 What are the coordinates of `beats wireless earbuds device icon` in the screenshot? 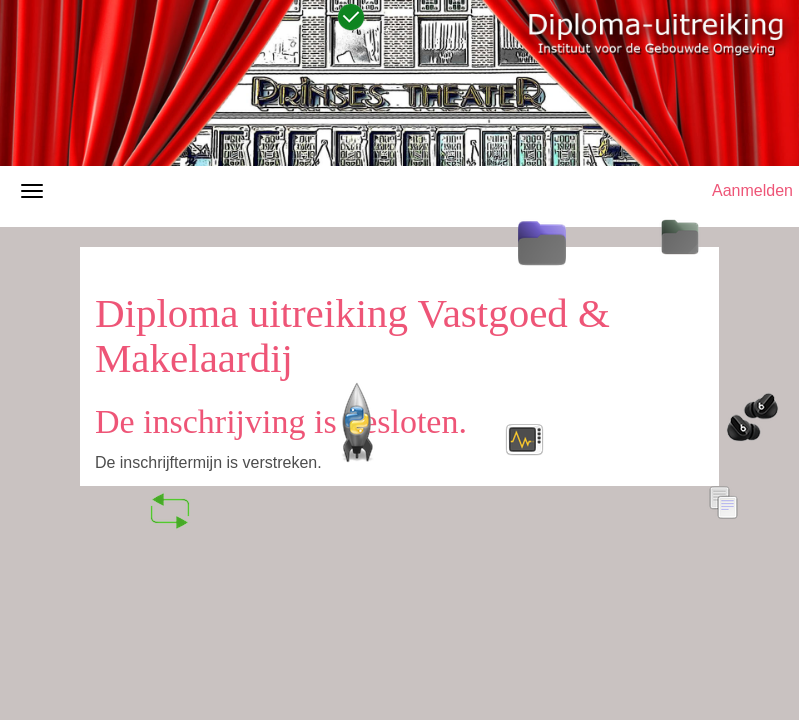 It's located at (752, 417).